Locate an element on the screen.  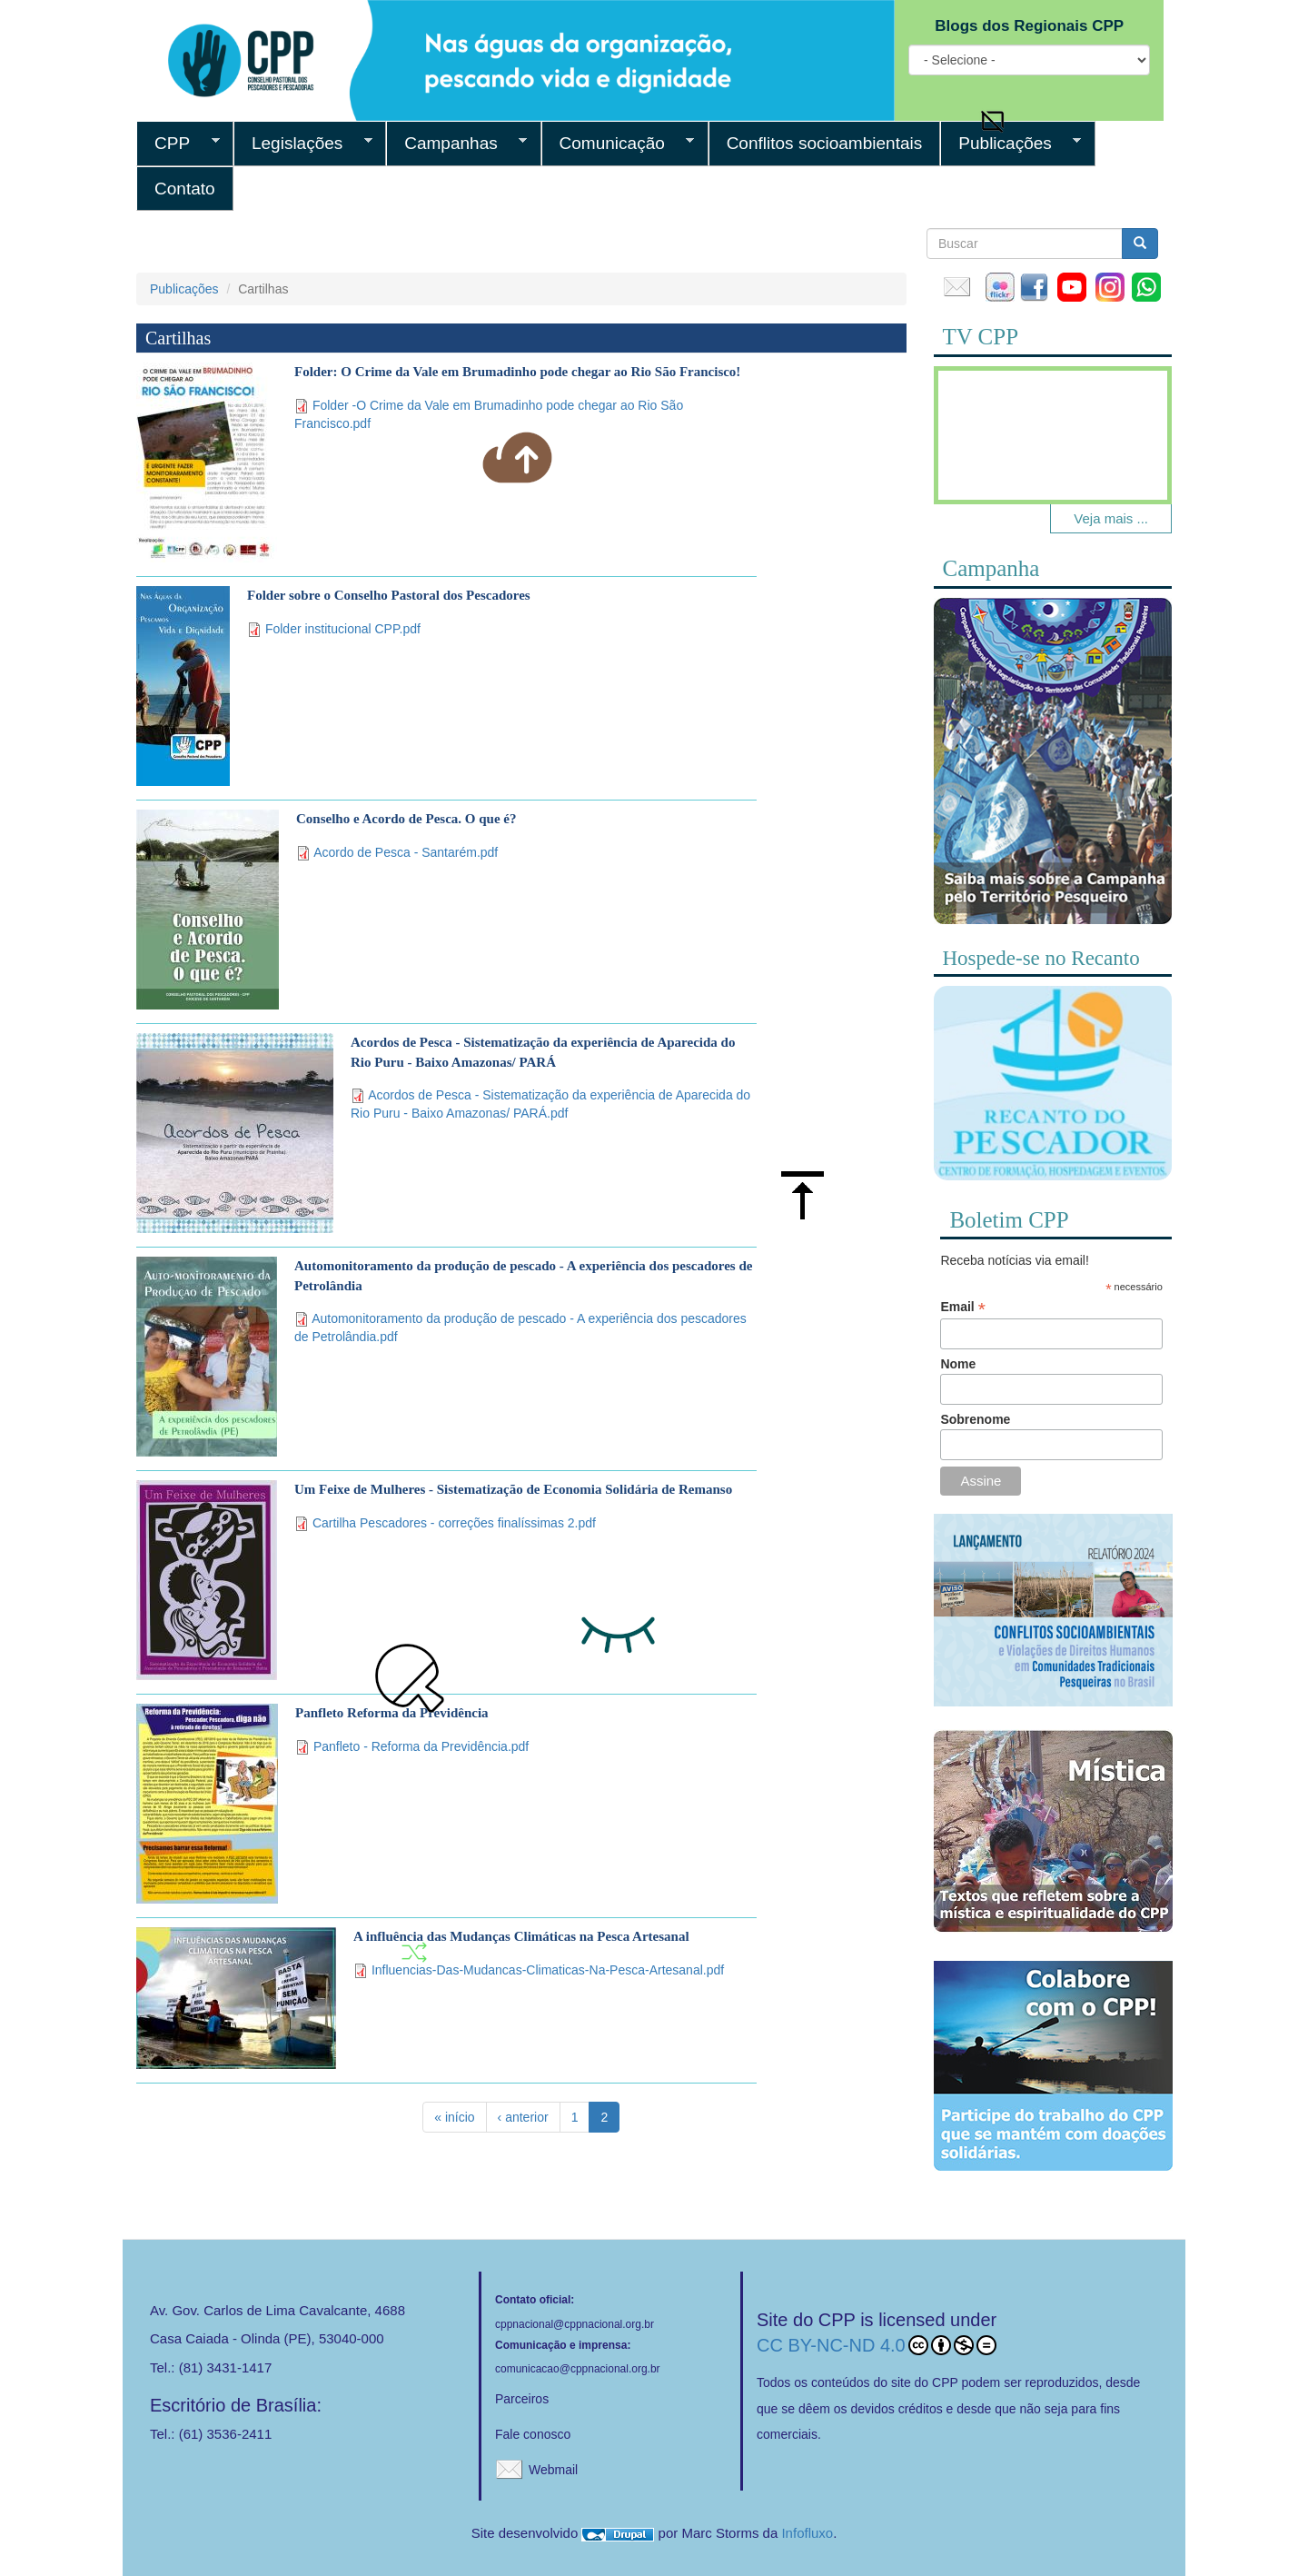
hide password or sensitive content is located at coordinates (618, 1627).